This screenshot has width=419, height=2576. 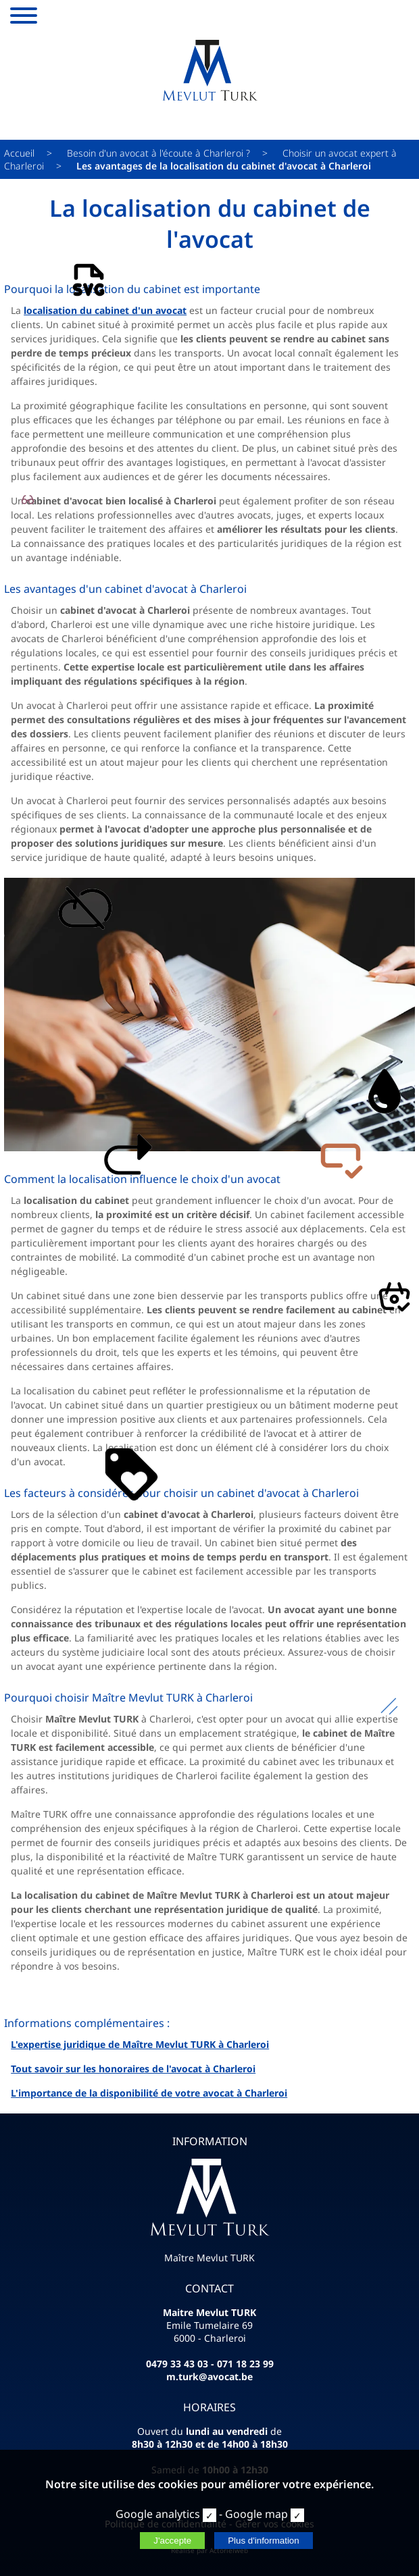 What do you see at coordinates (389, 1706) in the screenshot?
I see `indicates signal strength or connectivity level` at bounding box center [389, 1706].